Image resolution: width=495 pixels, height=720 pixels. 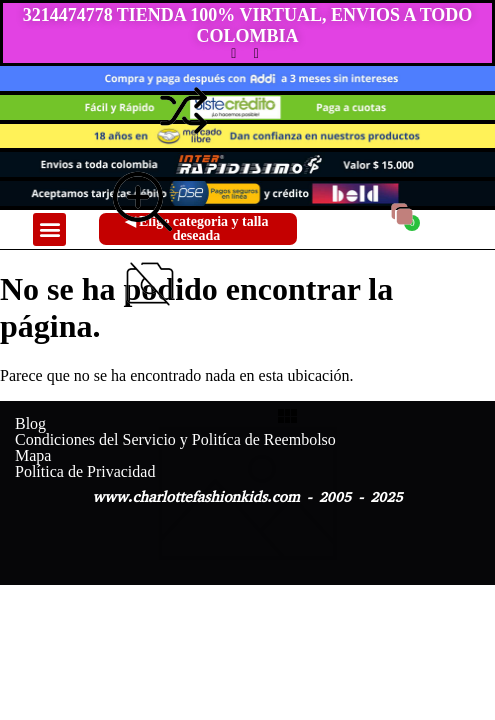 What do you see at coordinates (183, 110) in the screenshot?
I see `shuffle playlist or queue order` at bounding box center [183, 110].